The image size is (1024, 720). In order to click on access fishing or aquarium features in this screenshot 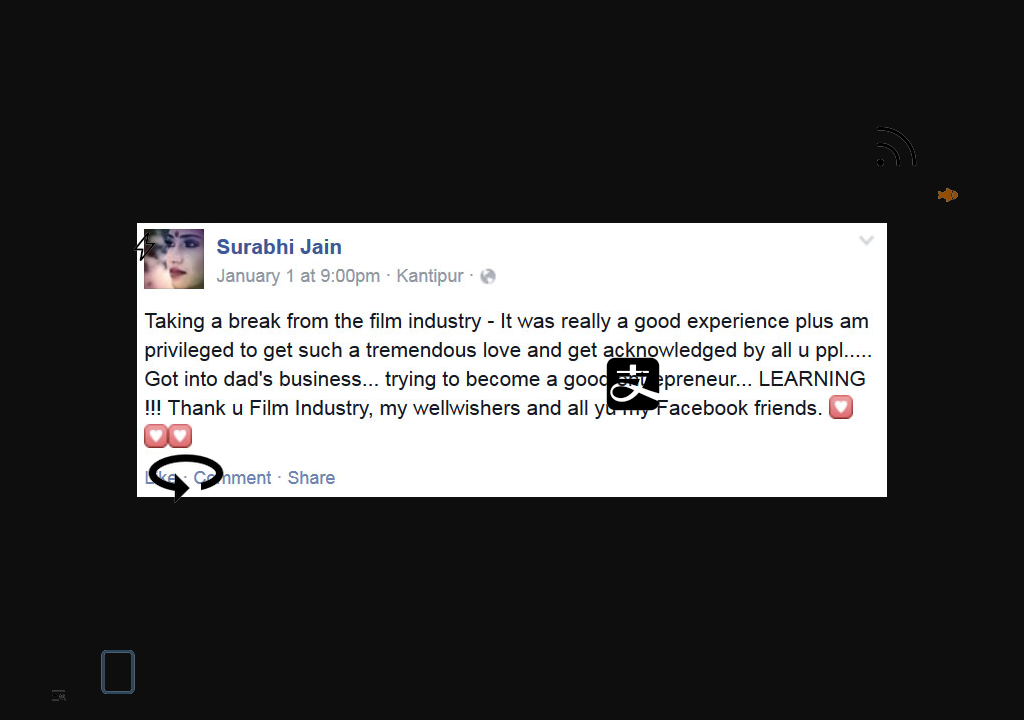, I will do `click(948, 195)`.